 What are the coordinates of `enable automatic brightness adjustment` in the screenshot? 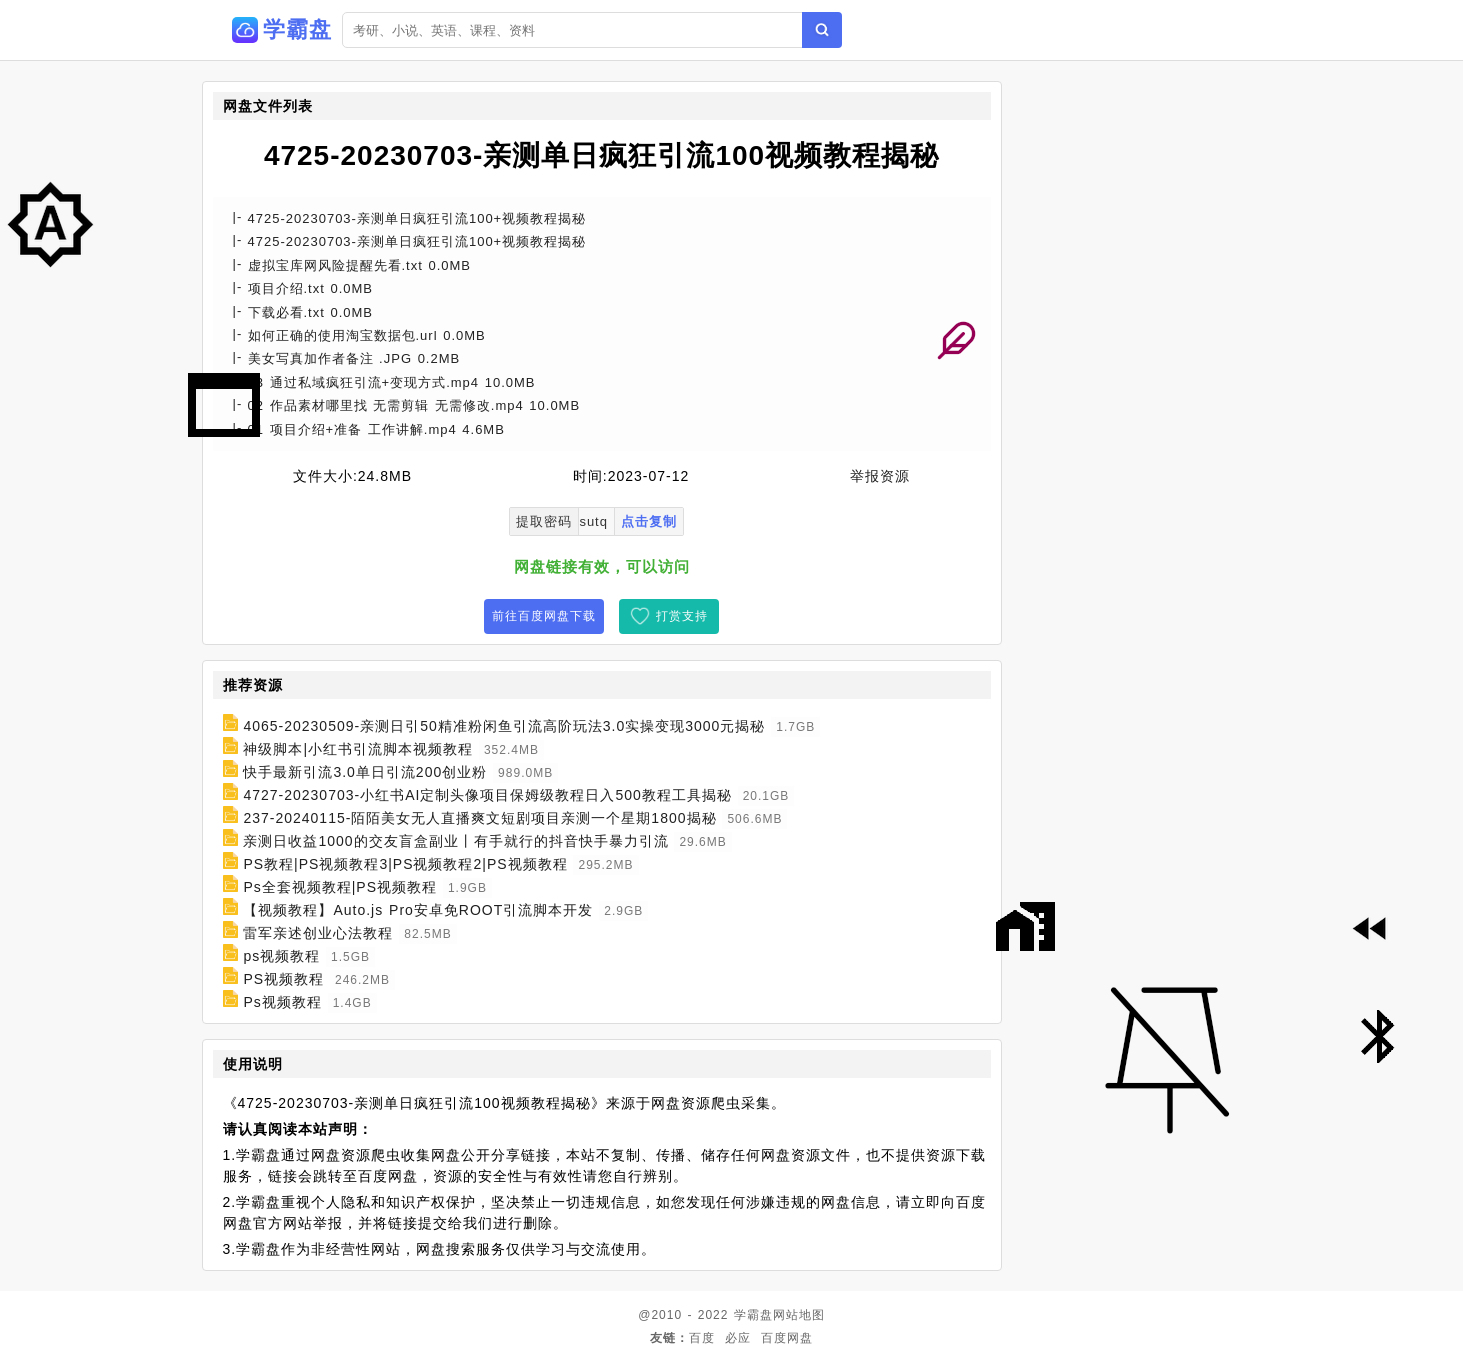 It's located at (50, 224).